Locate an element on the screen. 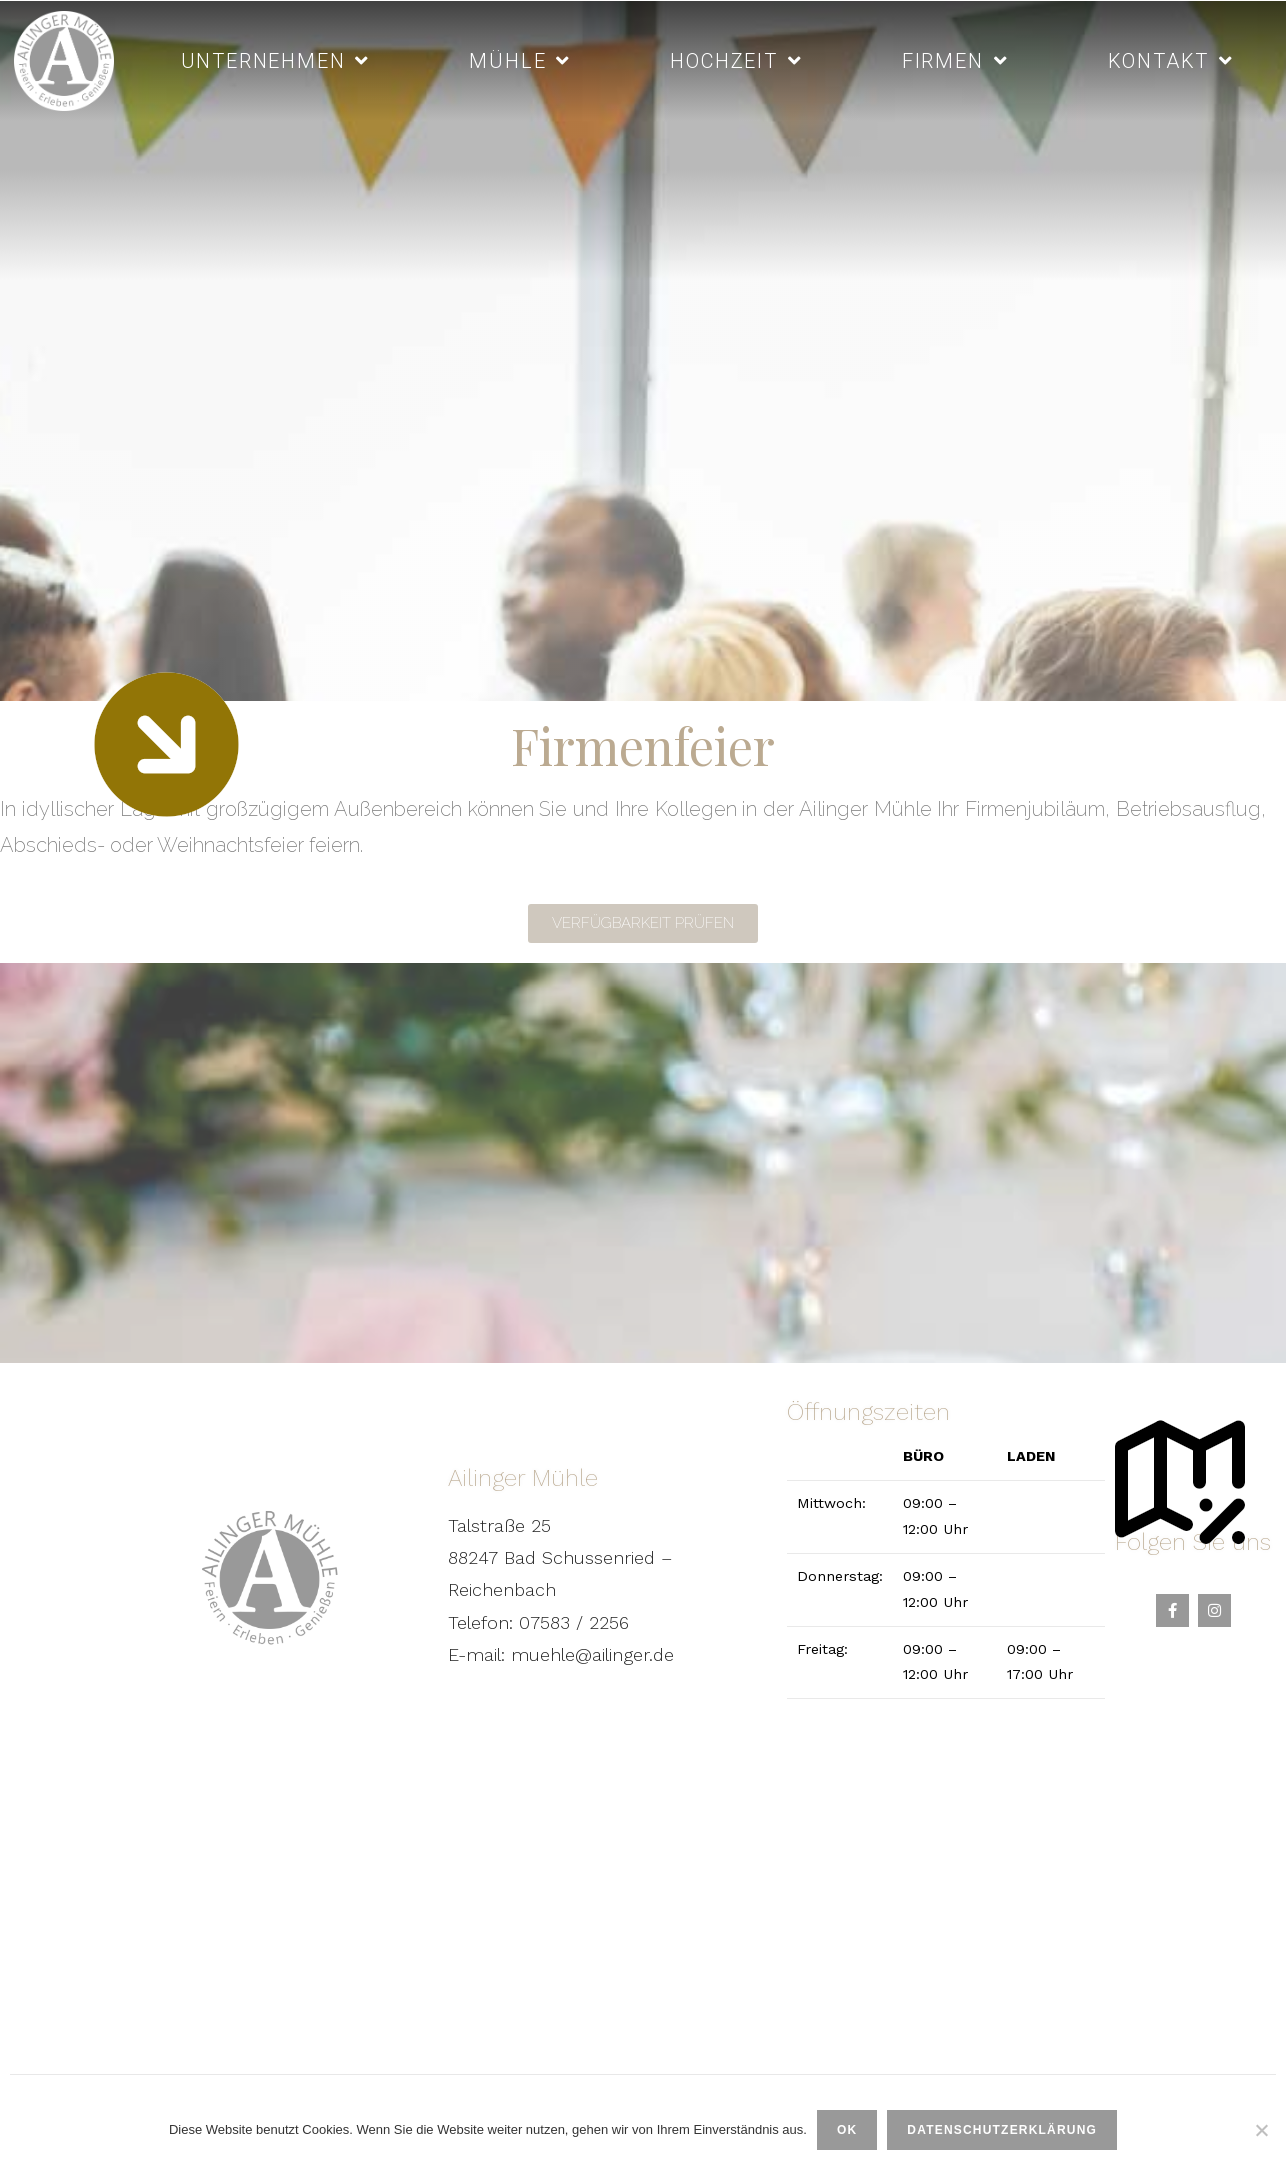 The image size is (1286, 2165). navigate to the next section diagonally is located at coordinates (166, 744).